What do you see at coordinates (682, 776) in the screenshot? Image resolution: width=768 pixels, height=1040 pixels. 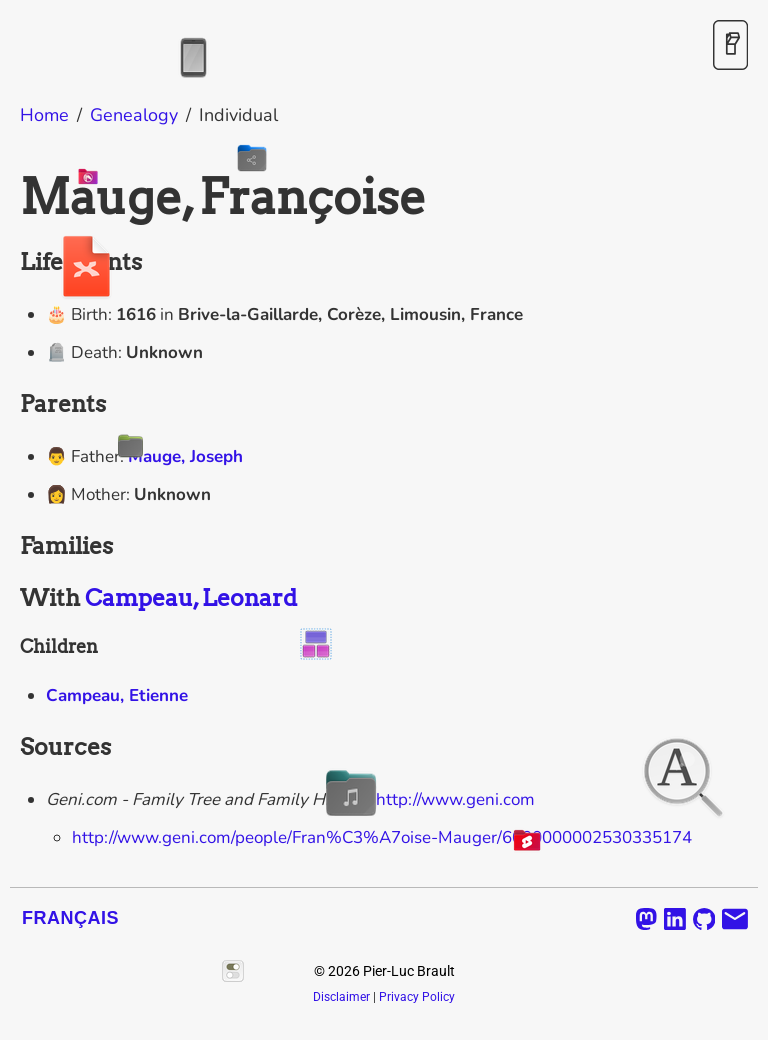 I see `search for text or content` at bounding box center [682, 776].